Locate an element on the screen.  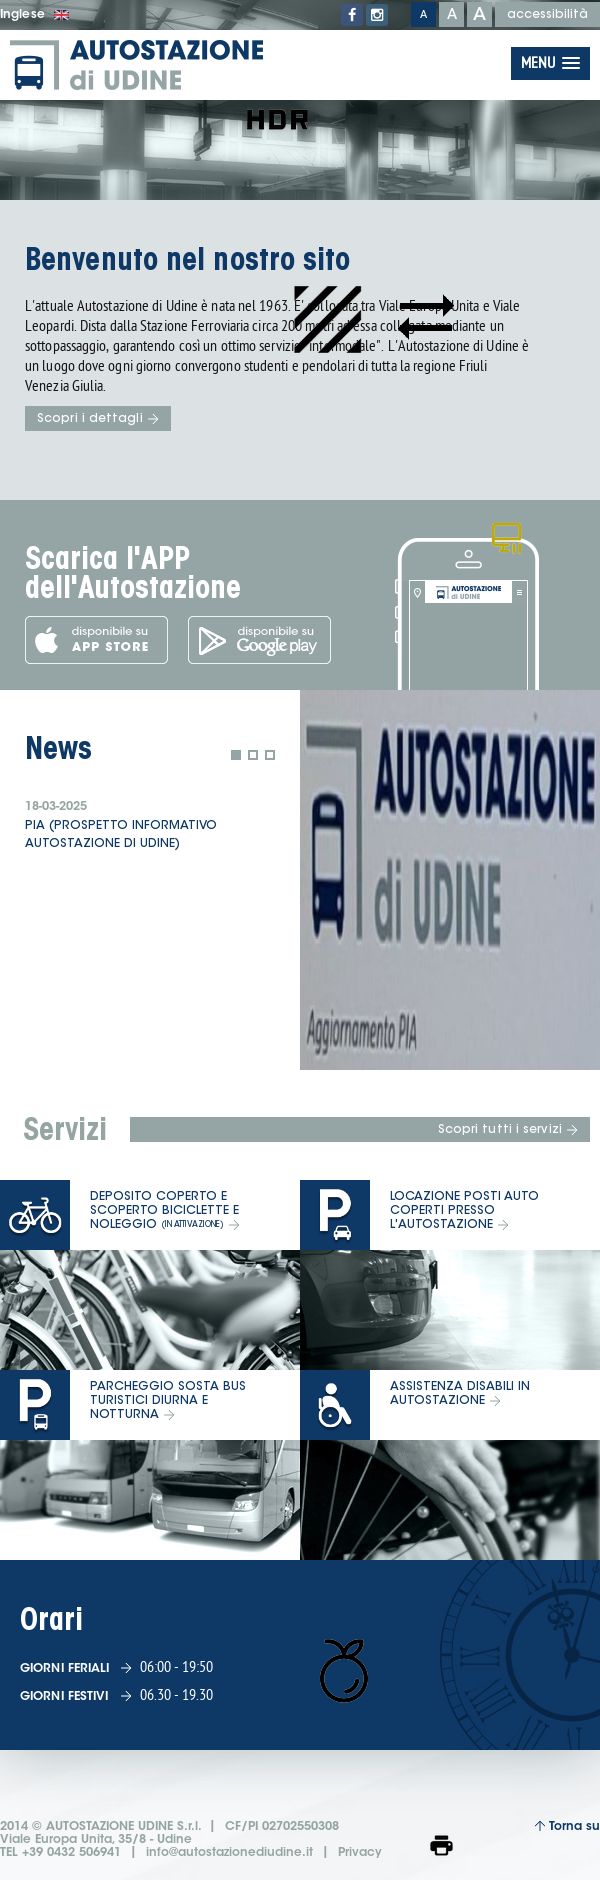
apply texture or pattern overlay is located at coordinates (327, 319).